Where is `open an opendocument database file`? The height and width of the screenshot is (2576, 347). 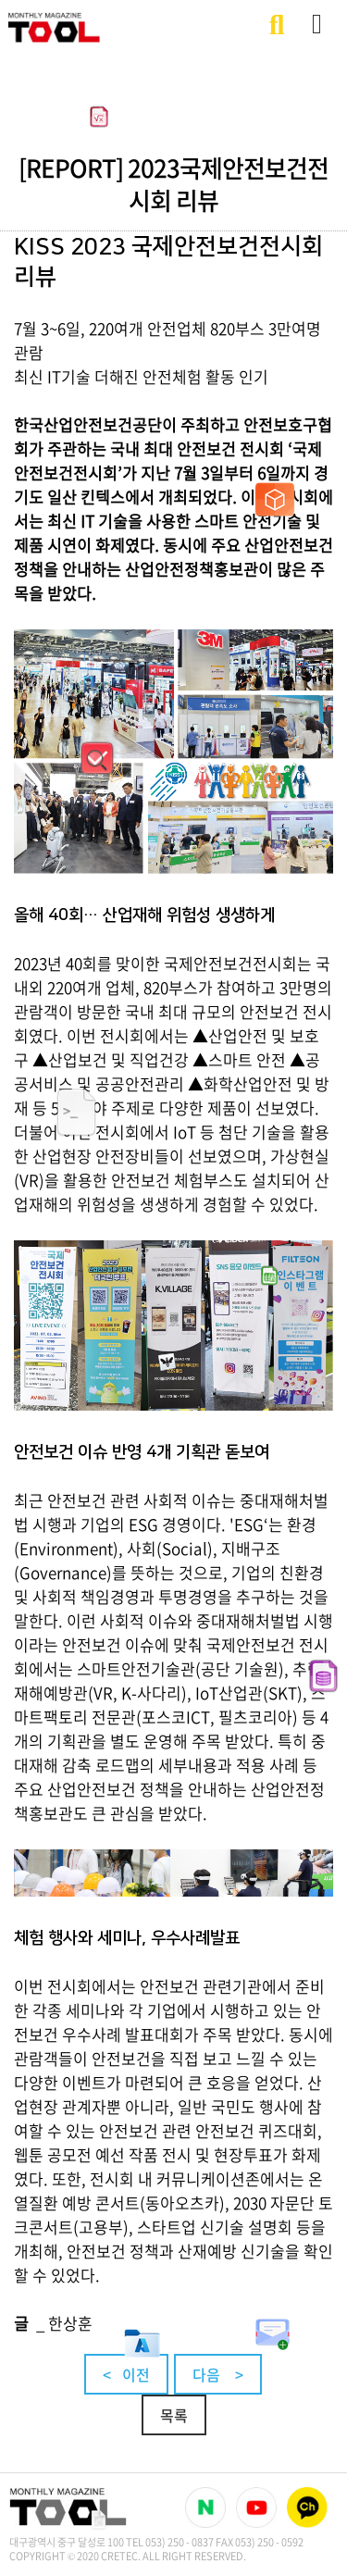
open an opendocument database file is located at coordinates (323, 1675).